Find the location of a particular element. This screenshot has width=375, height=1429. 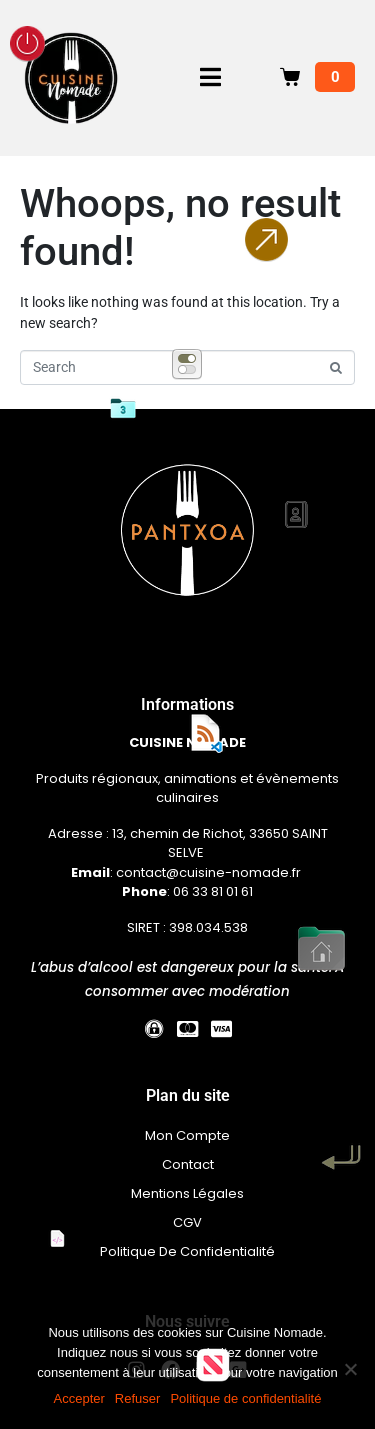

an xml or markup language file is located at coordinates (57, 1238).